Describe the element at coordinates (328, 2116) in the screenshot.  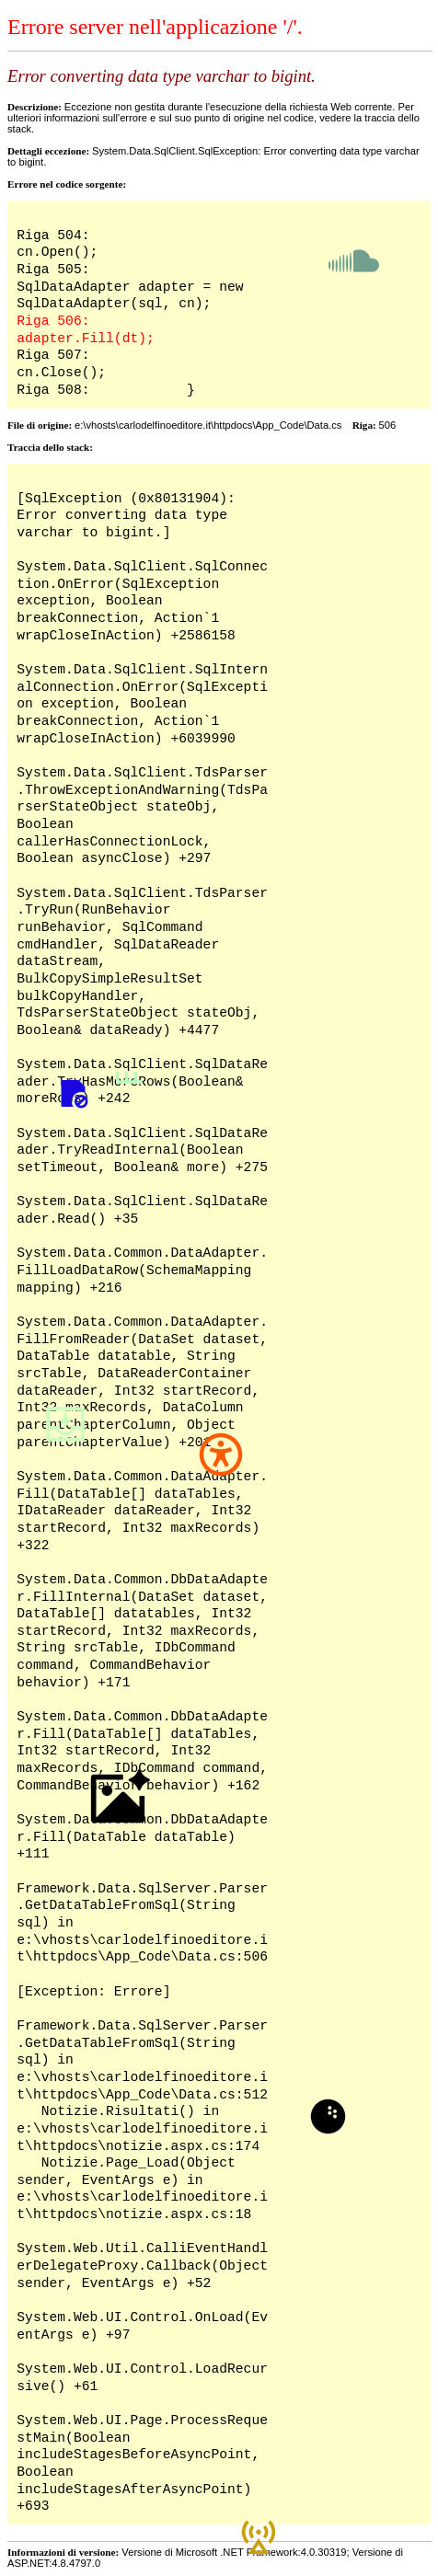
I see `access bowling game or sports app` at that location.